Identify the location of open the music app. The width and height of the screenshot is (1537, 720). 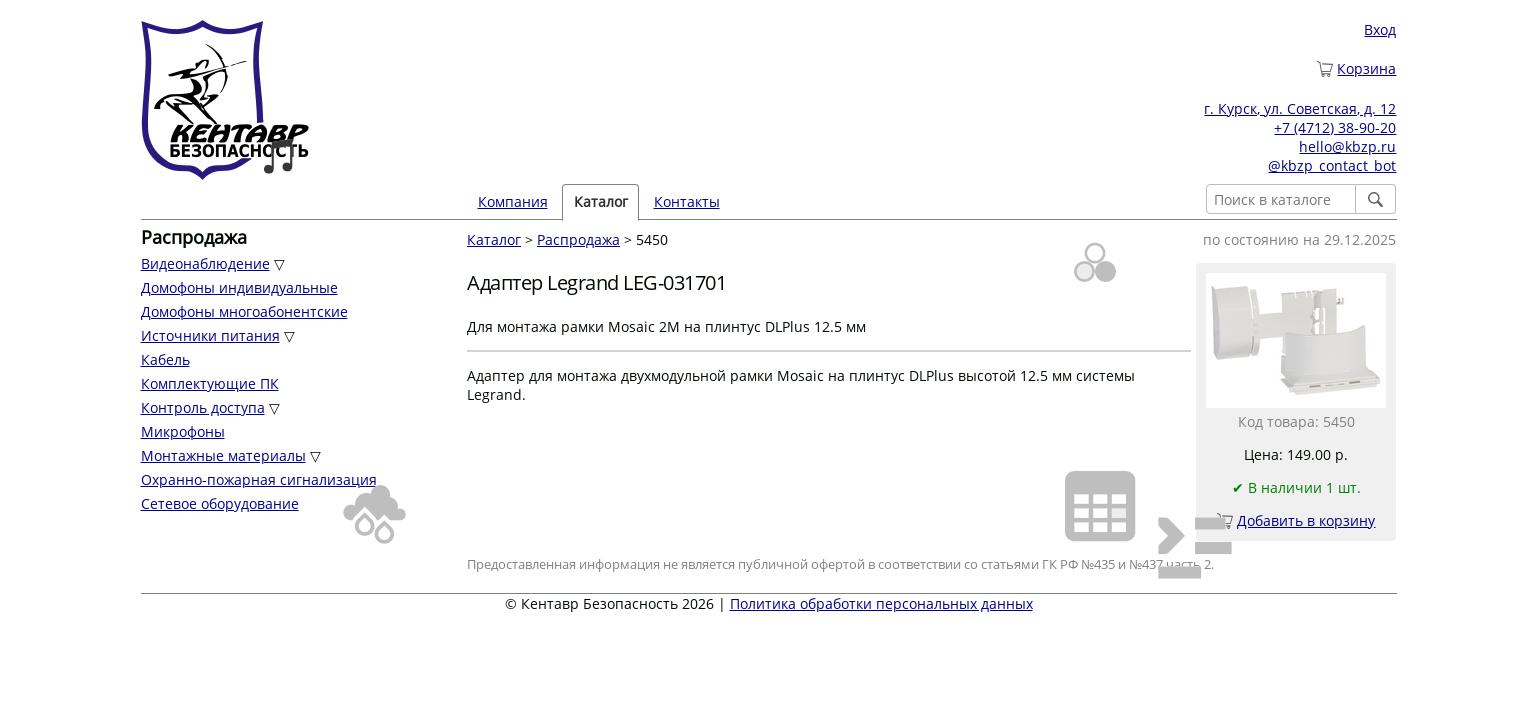
(278, 157).